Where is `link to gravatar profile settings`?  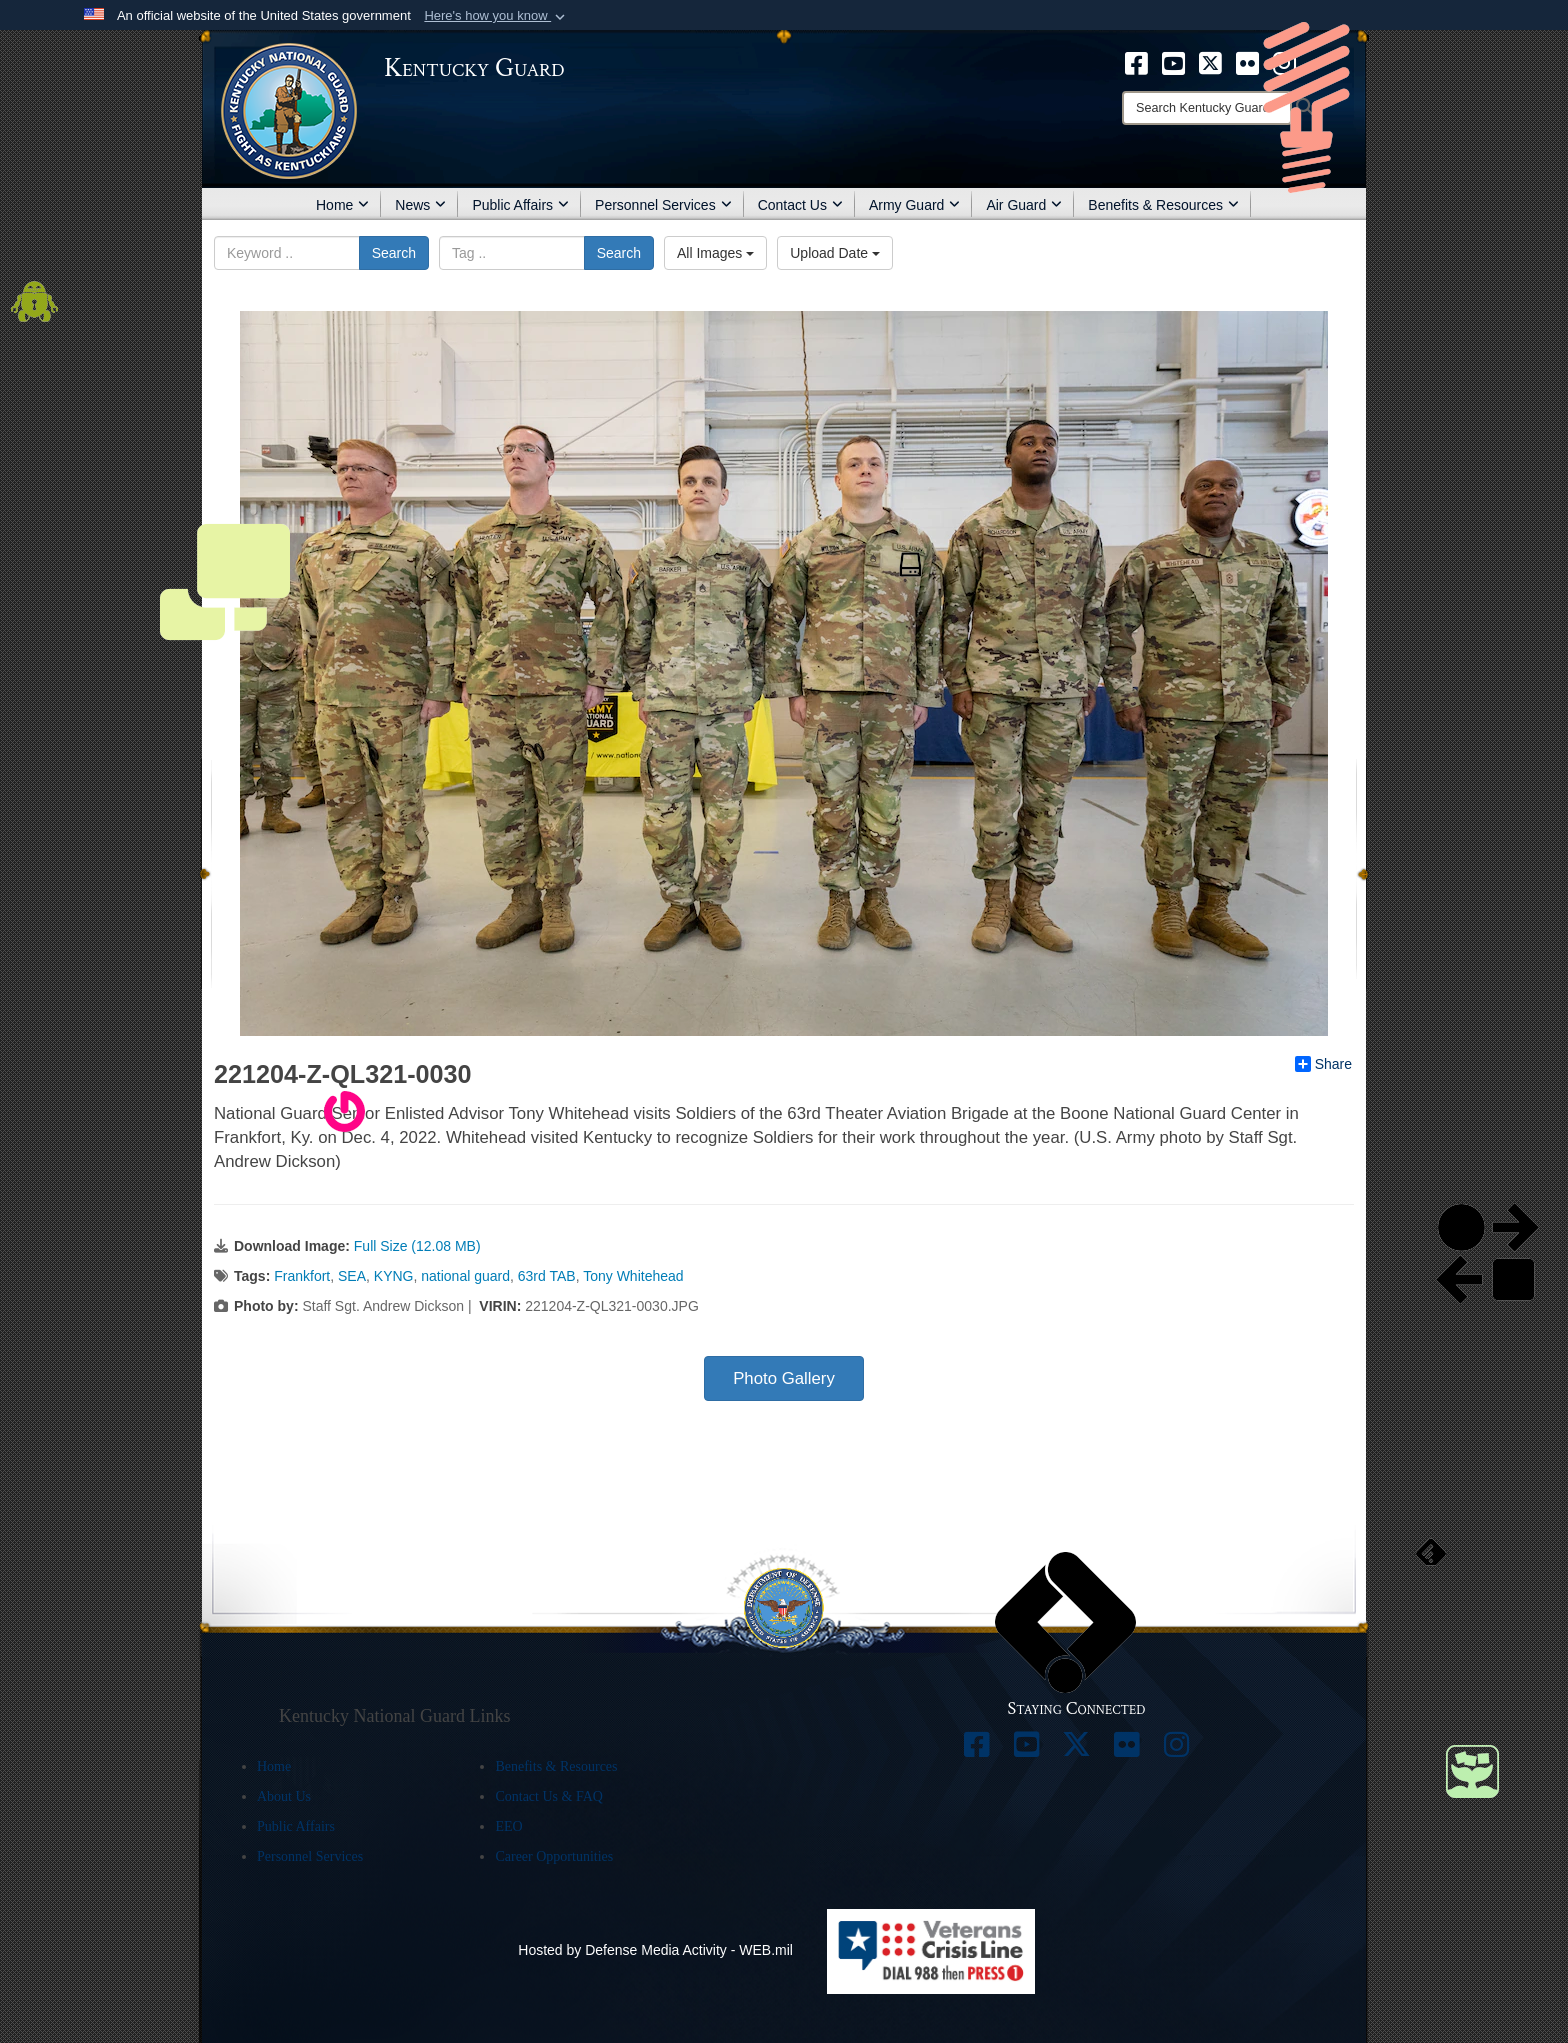 link to gravatar profile settings is located at coordinates (344, 1111).